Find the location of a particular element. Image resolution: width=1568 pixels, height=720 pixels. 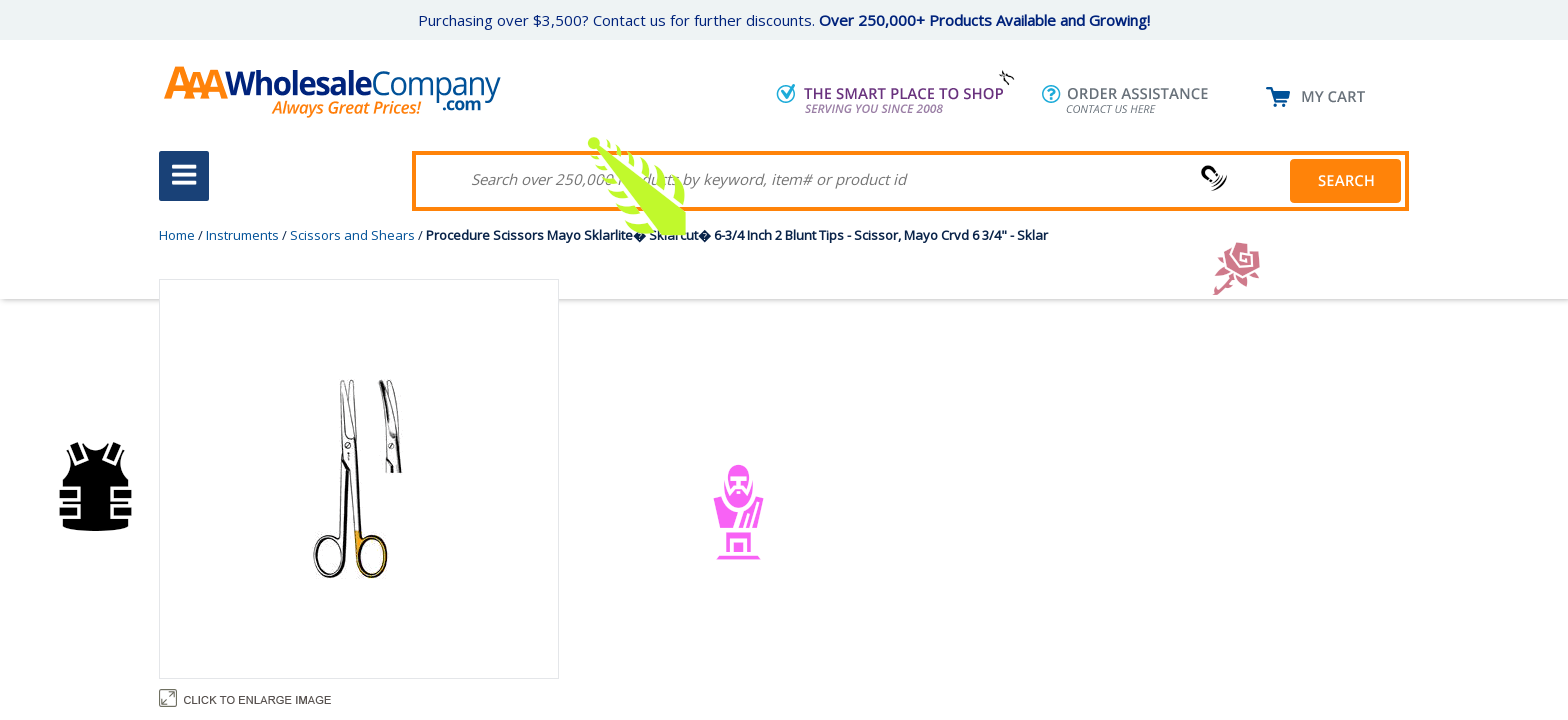

select a rose or flower item in a game inventory is located at coordinates (1233, 268).